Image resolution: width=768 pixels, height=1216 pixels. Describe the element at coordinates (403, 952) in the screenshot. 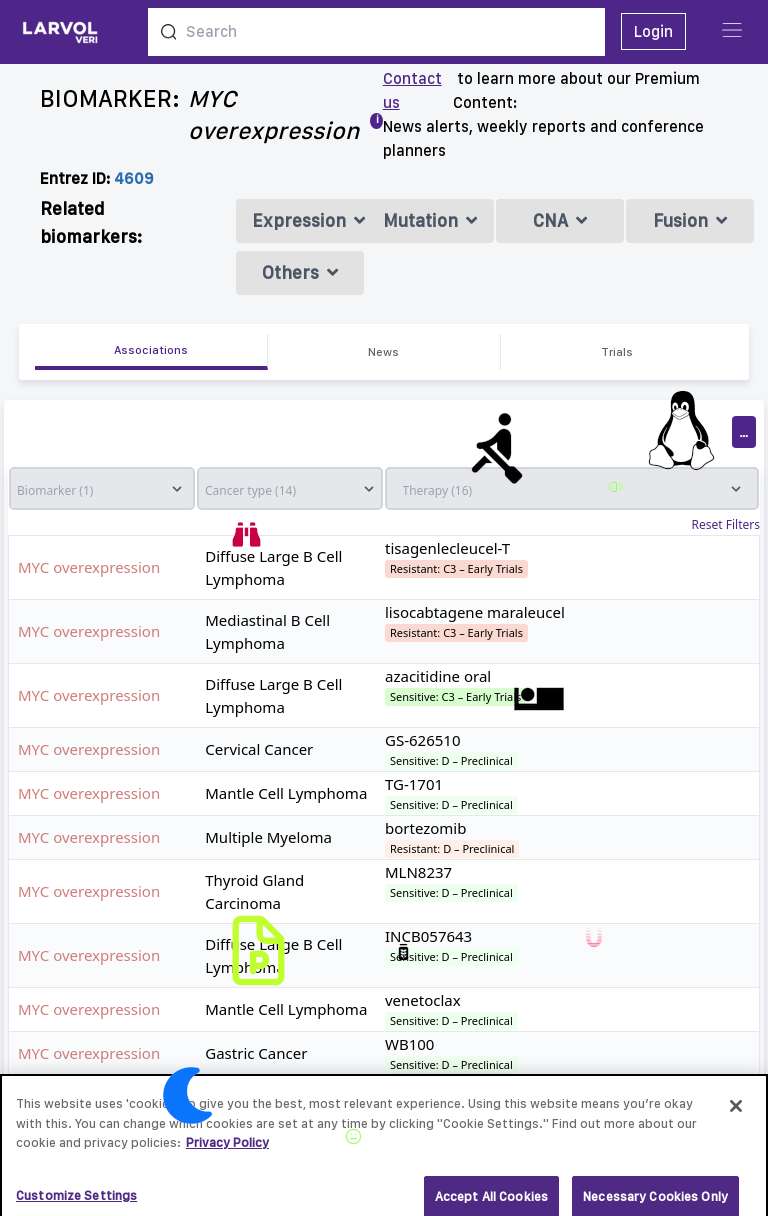

I see `view stored grain or wheat inventory` at that location.